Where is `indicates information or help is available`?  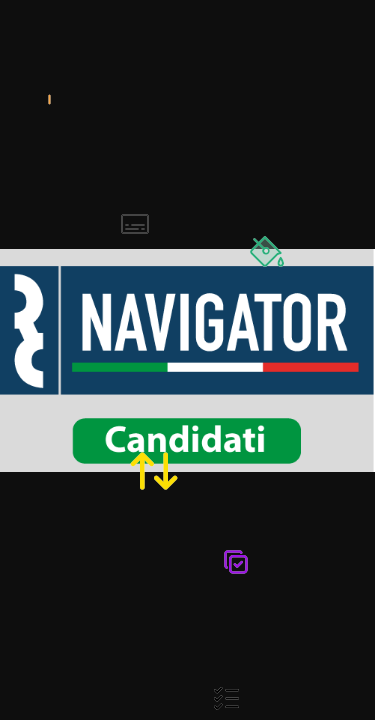 indicates information or help is available is located at coordinates (49, 99).